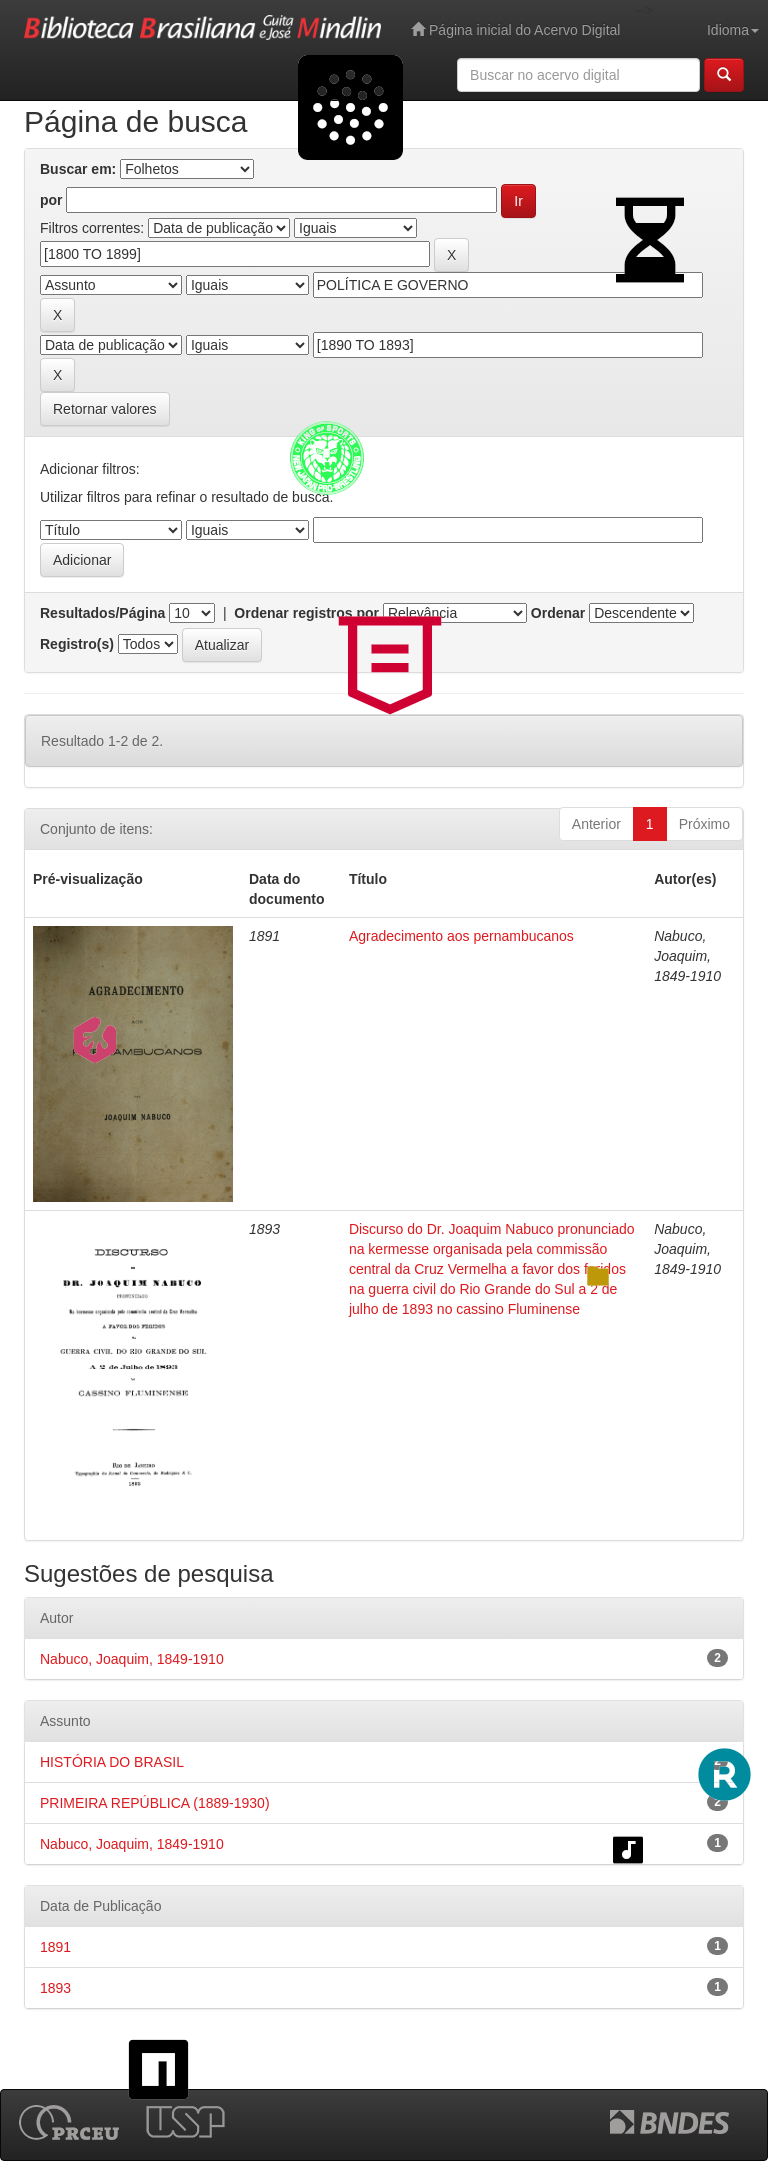 Image resolution: width=768 pixels, height=2181 pixels. What do you see at coordinates (390, 663) in the screenshot?
I see `view honors or awards badge` at bounding box center [390, 663].